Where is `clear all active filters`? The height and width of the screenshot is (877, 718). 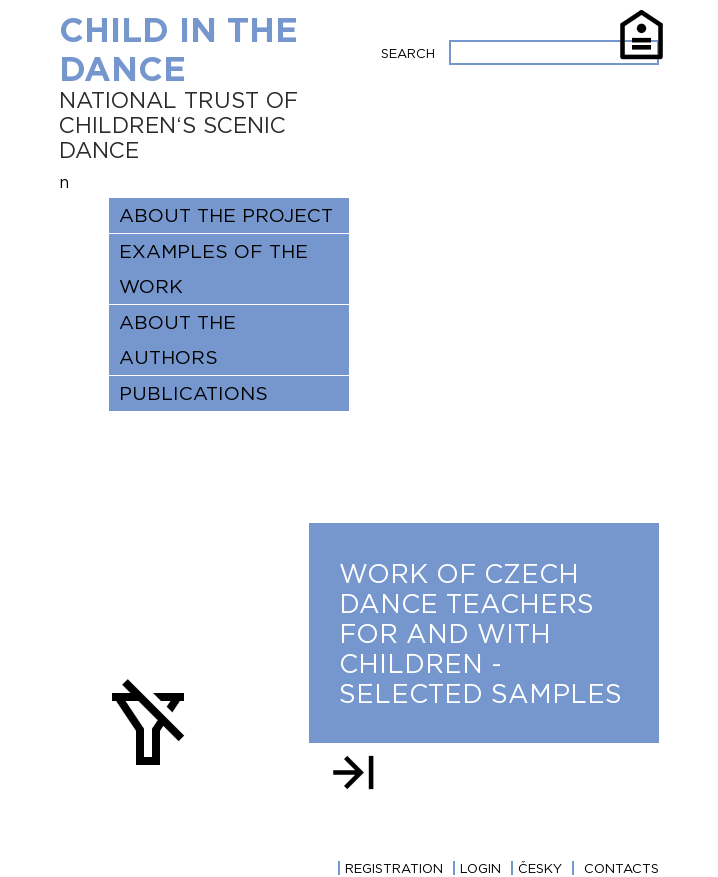 clear all active filters is located at coordinates (148, 725).